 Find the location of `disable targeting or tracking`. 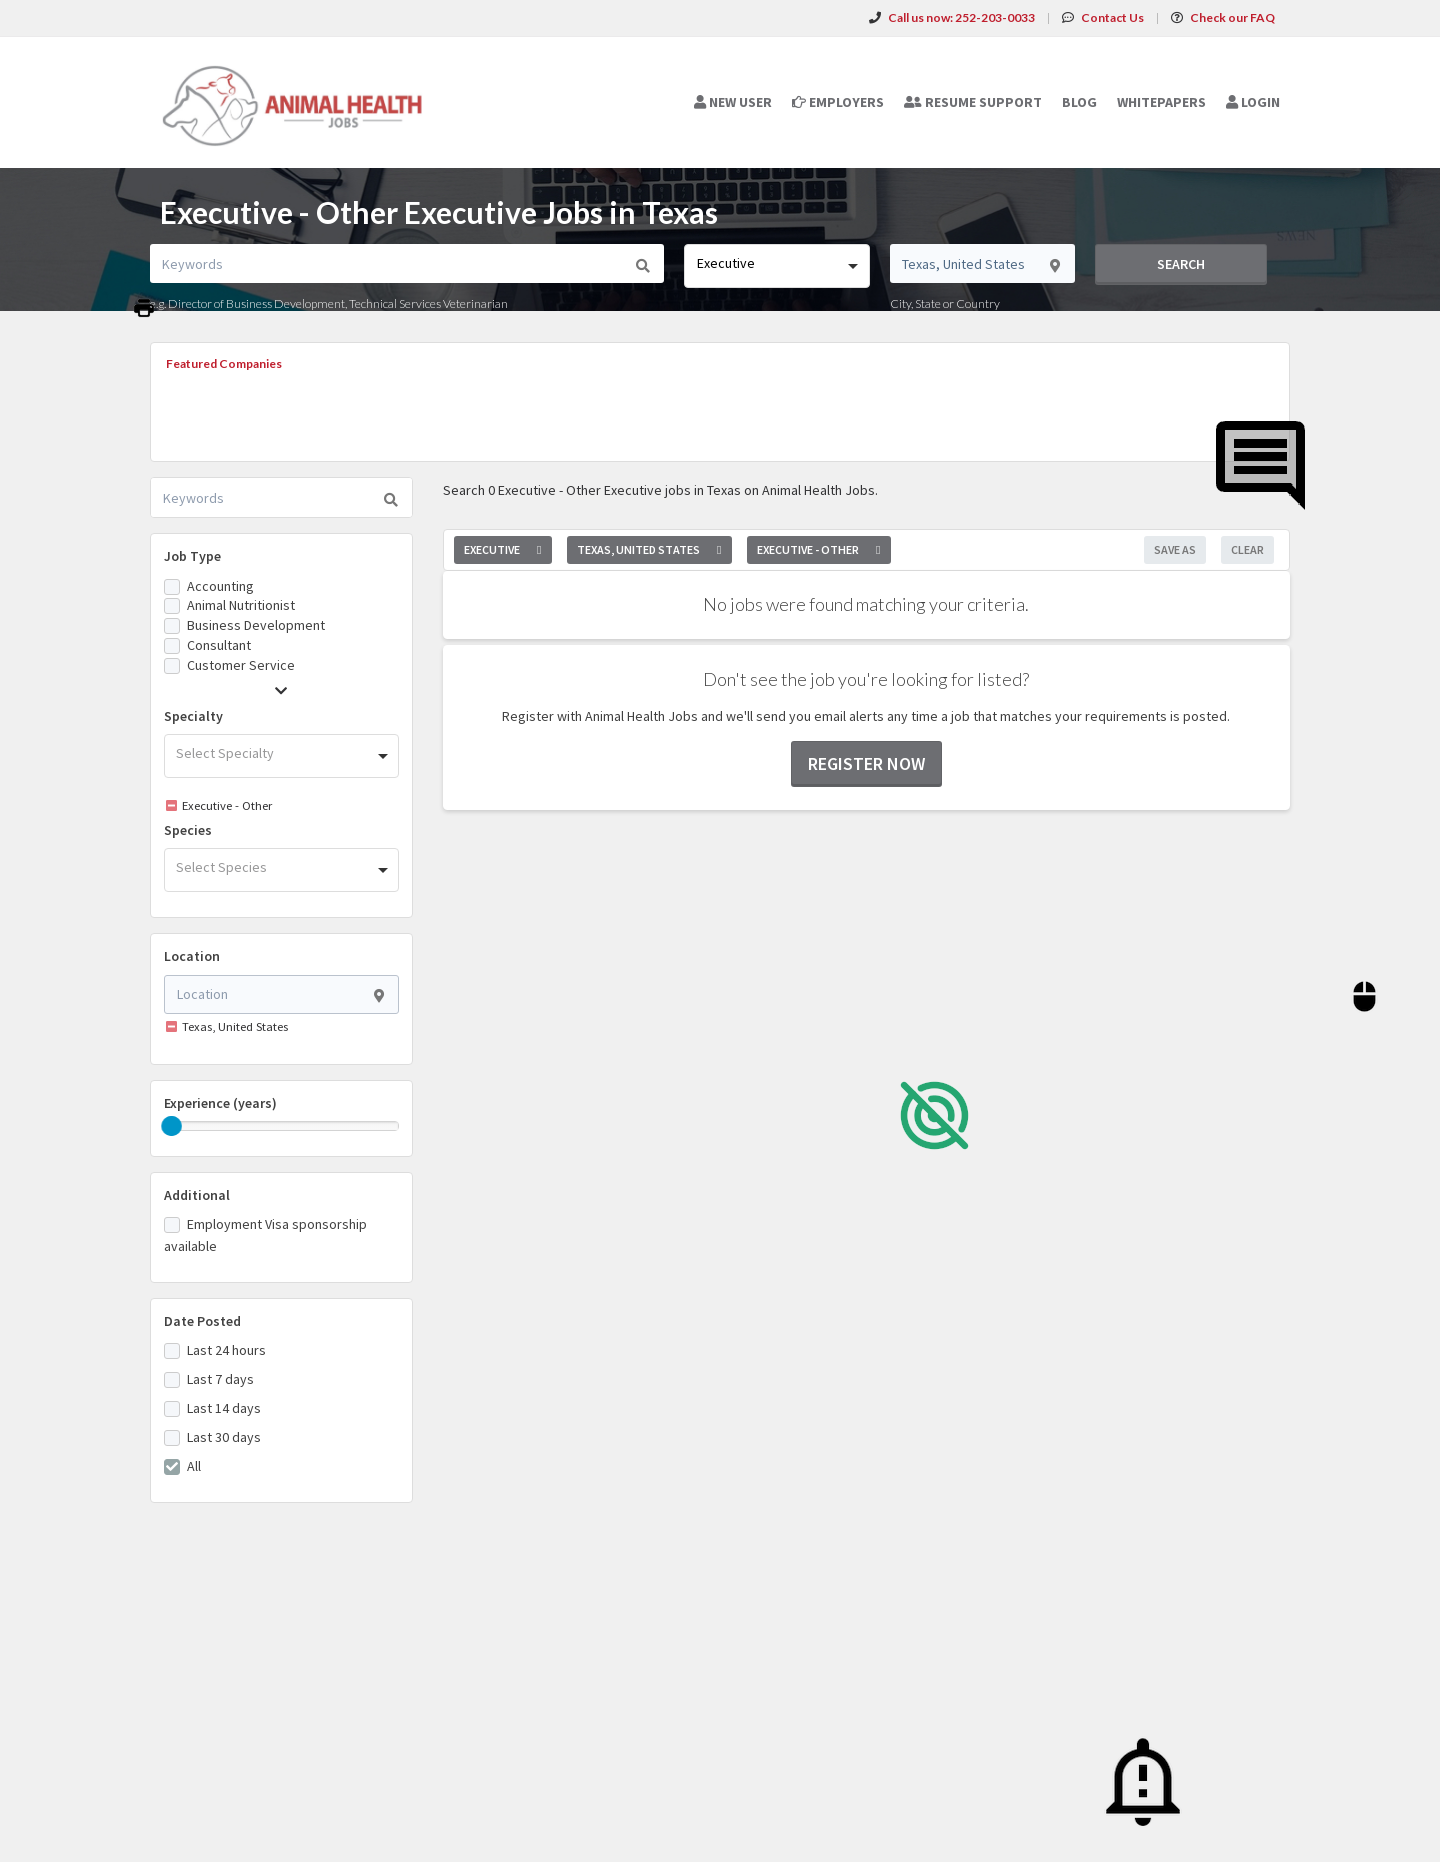

disable targeting or tracking is located at coordinates (934, 1115).